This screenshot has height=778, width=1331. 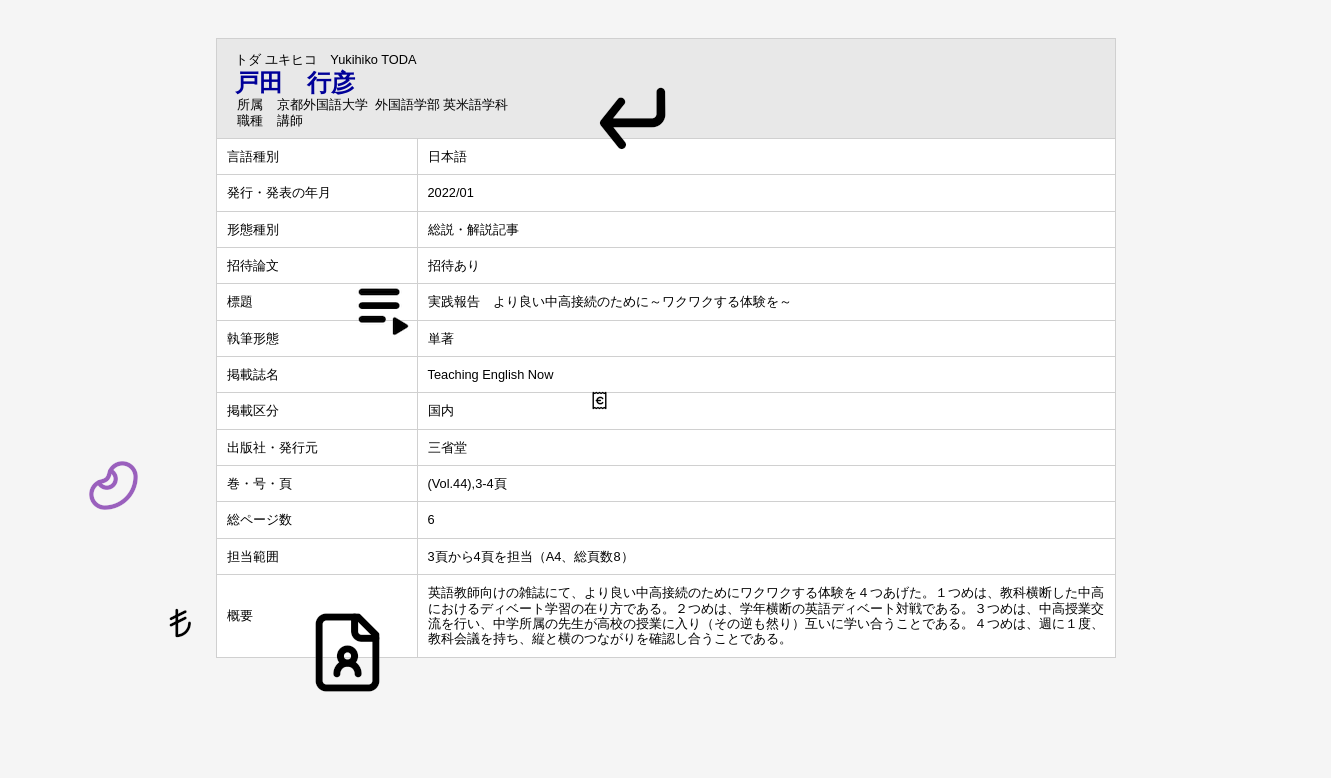 What do you see at coordinates (181, 623) in the screenshot?
I see `view or select Turkish lira currency` at bounding box center [181, 623].